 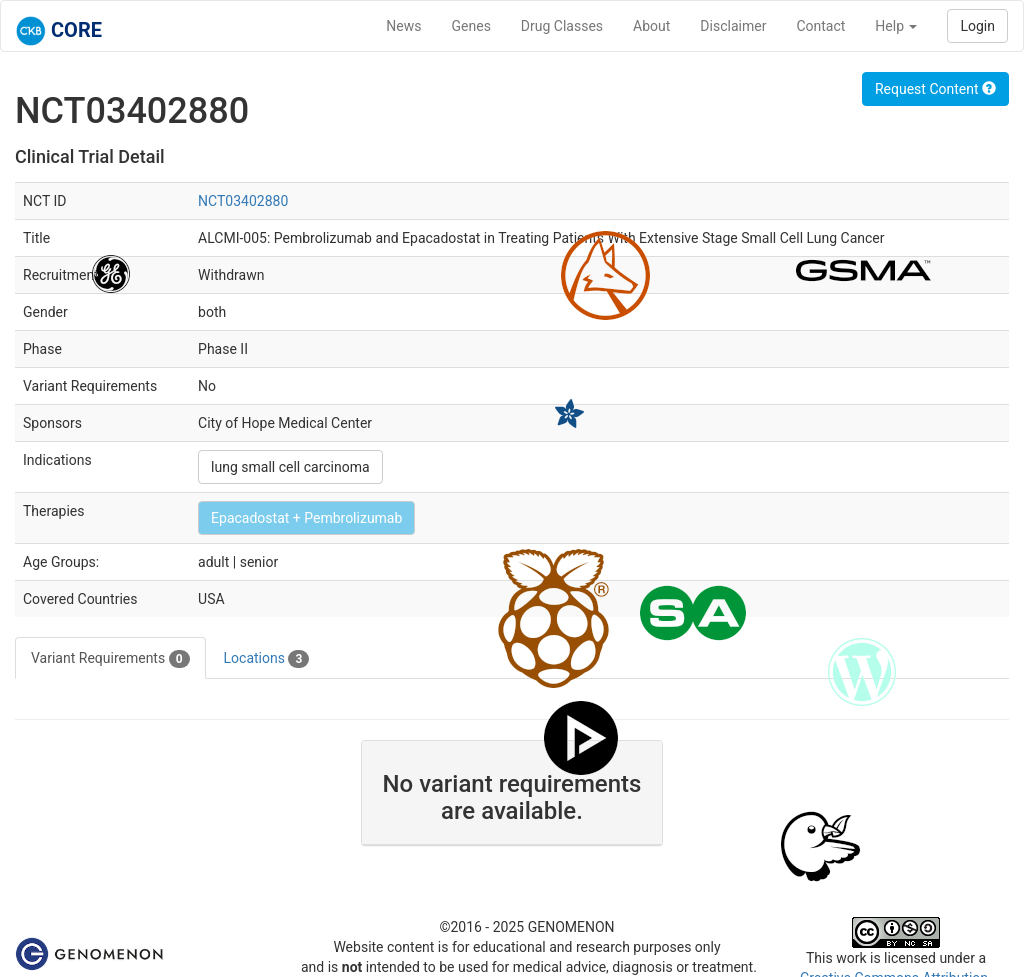 I want to click on Sabancı Holding company logo, so click(x=693, y=613).